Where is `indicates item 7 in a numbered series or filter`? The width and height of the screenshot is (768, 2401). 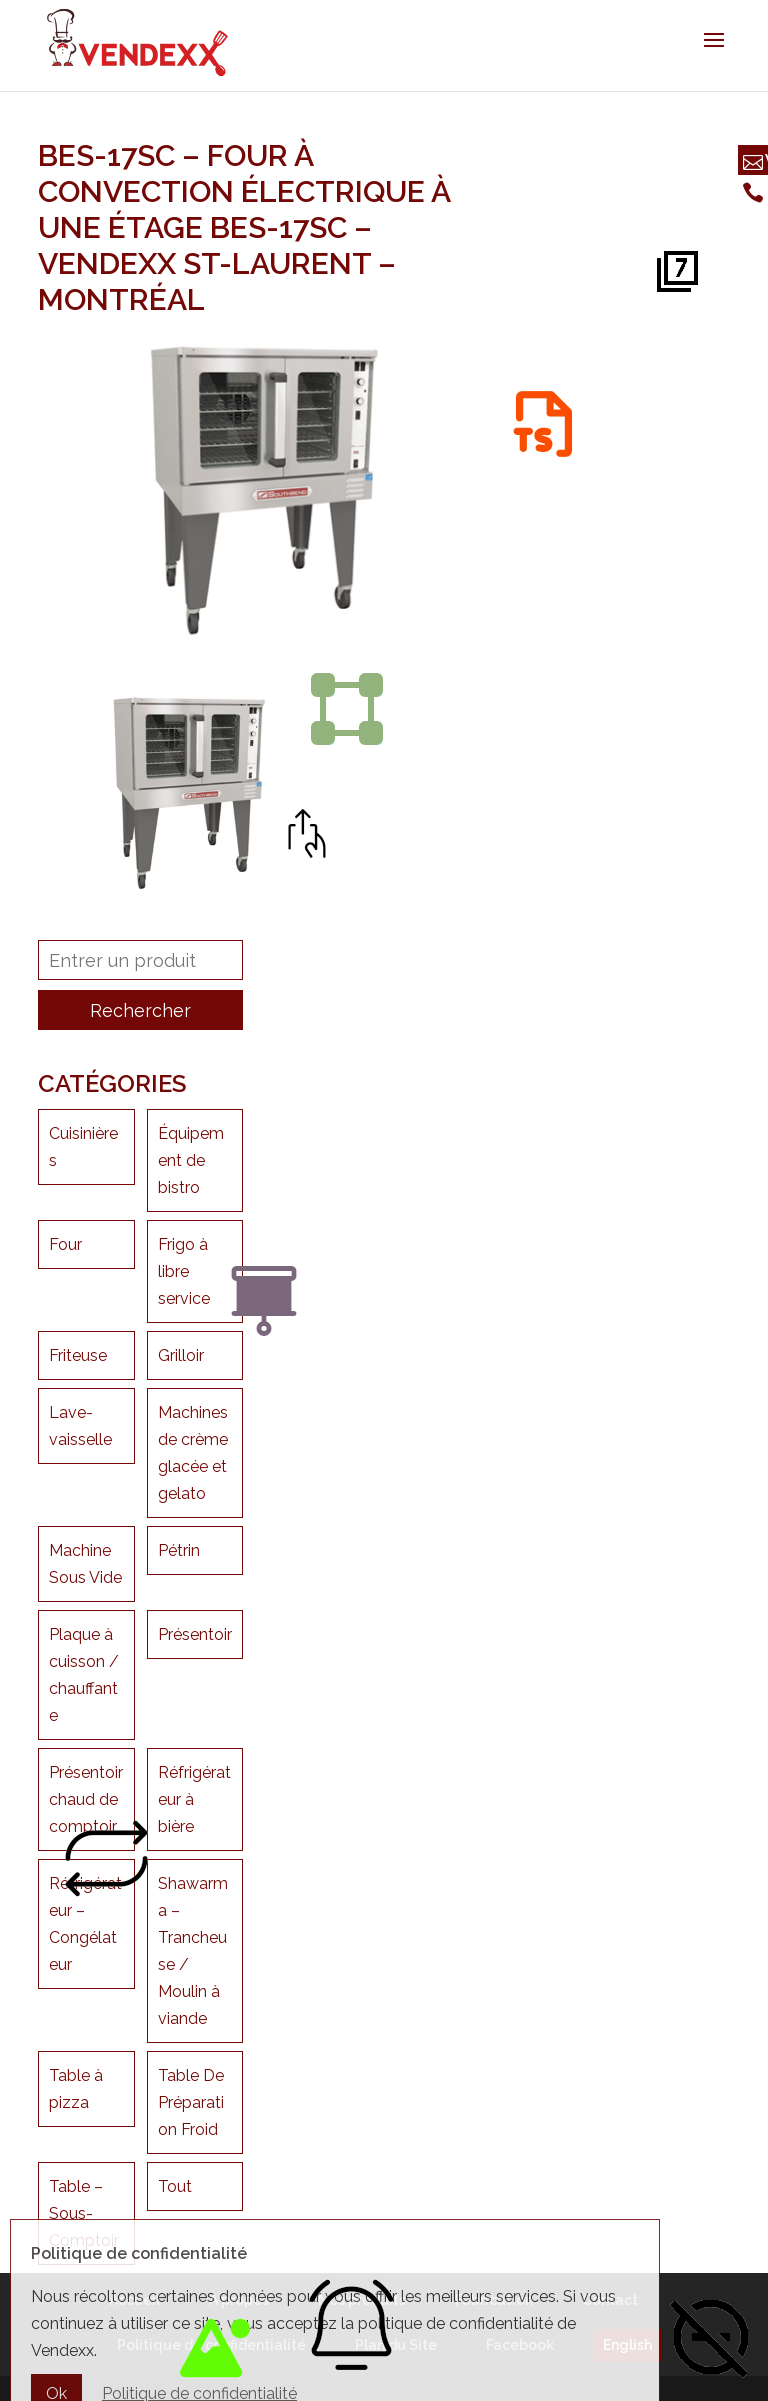
indicates item 7 in a numbered series or filter is located at coordinates (677, 271).